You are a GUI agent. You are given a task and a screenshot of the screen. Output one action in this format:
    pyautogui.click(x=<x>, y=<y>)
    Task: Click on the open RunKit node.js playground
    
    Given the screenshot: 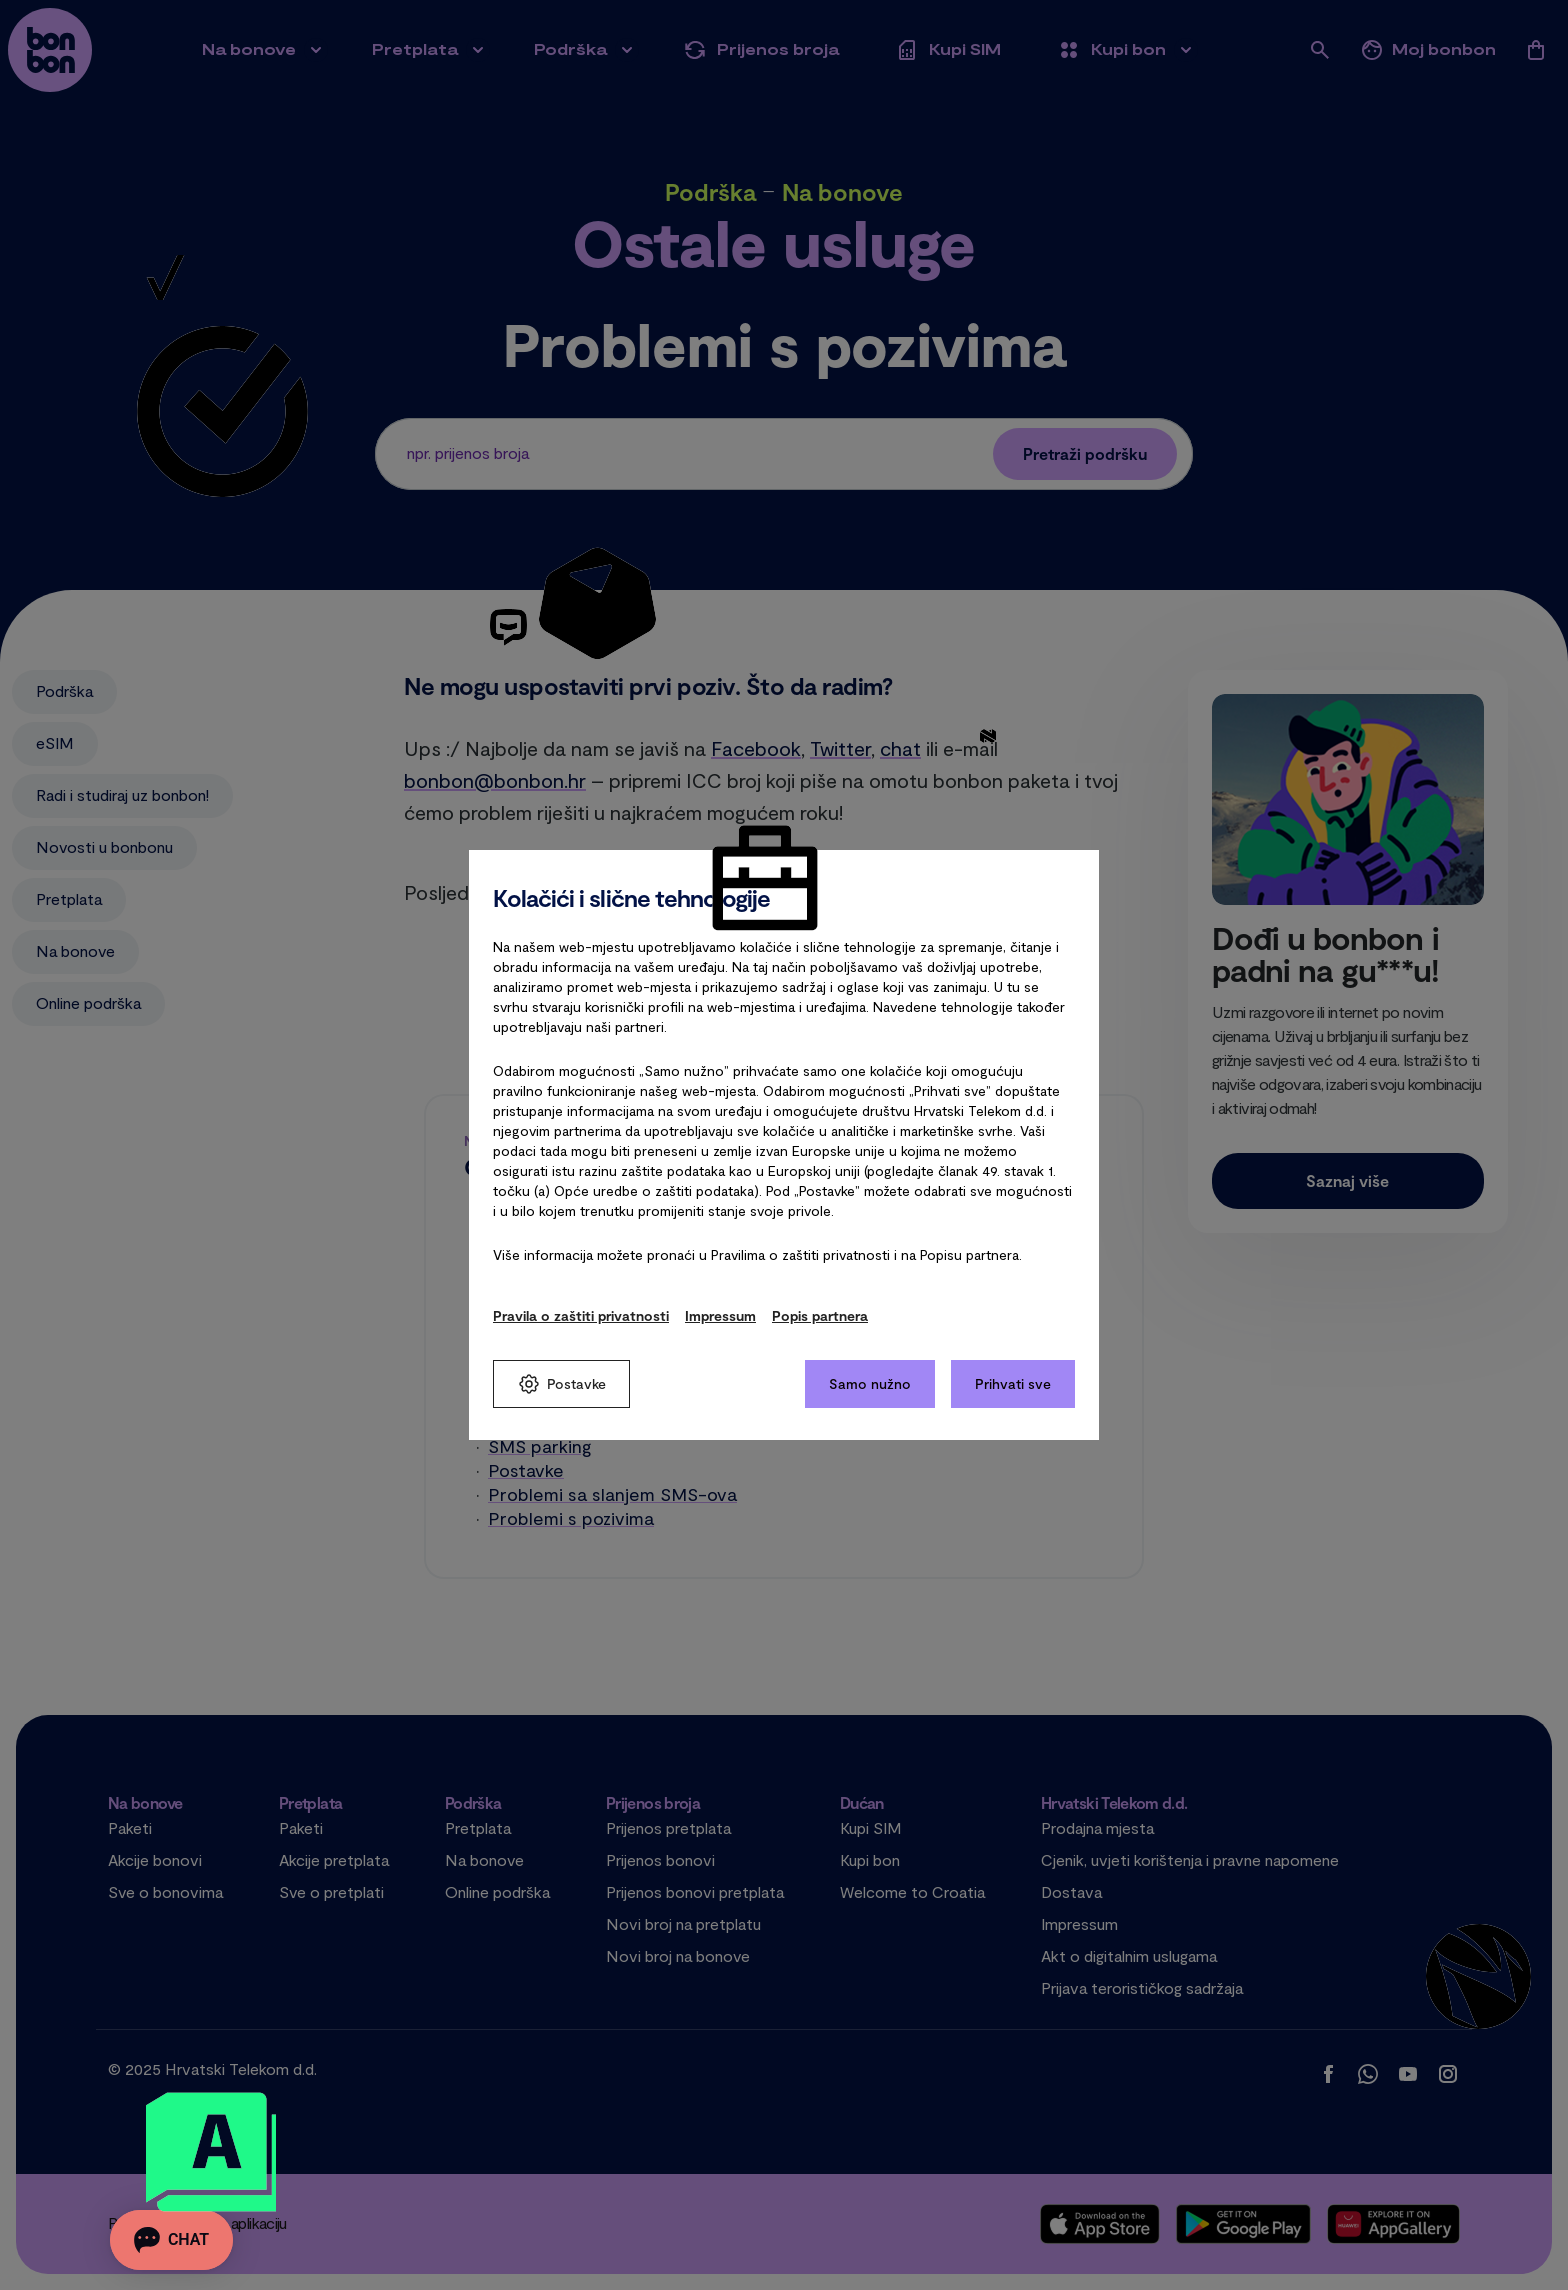 What is the action you would take?
    pyautogui.click(x=597, y=603)
    